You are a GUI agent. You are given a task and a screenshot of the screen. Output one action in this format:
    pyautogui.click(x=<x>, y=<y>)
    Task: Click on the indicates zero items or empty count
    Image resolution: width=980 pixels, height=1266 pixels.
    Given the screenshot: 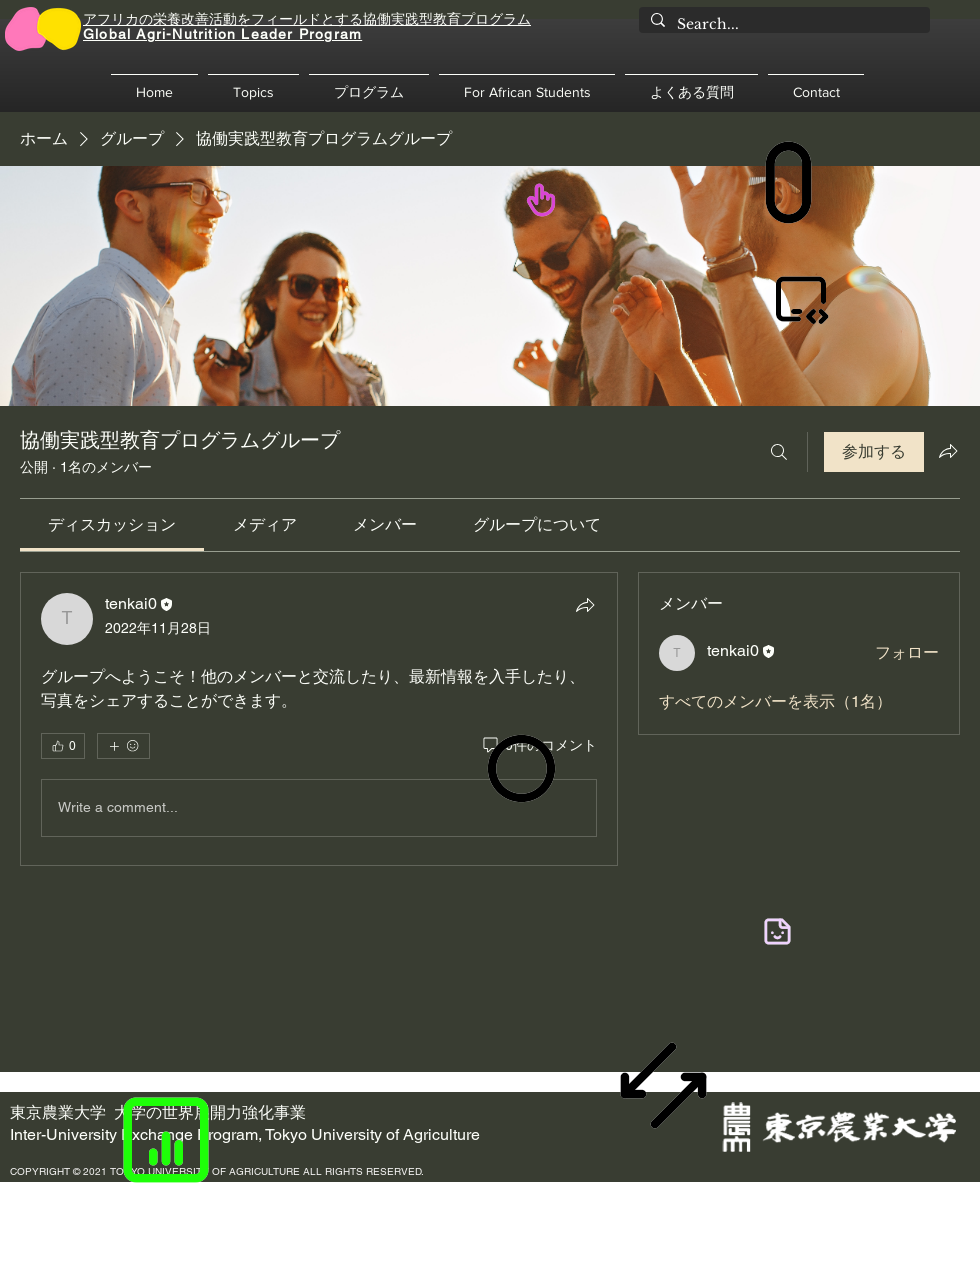 What is the action you would take?
    pyautogui.click(x=788, y=182)
    